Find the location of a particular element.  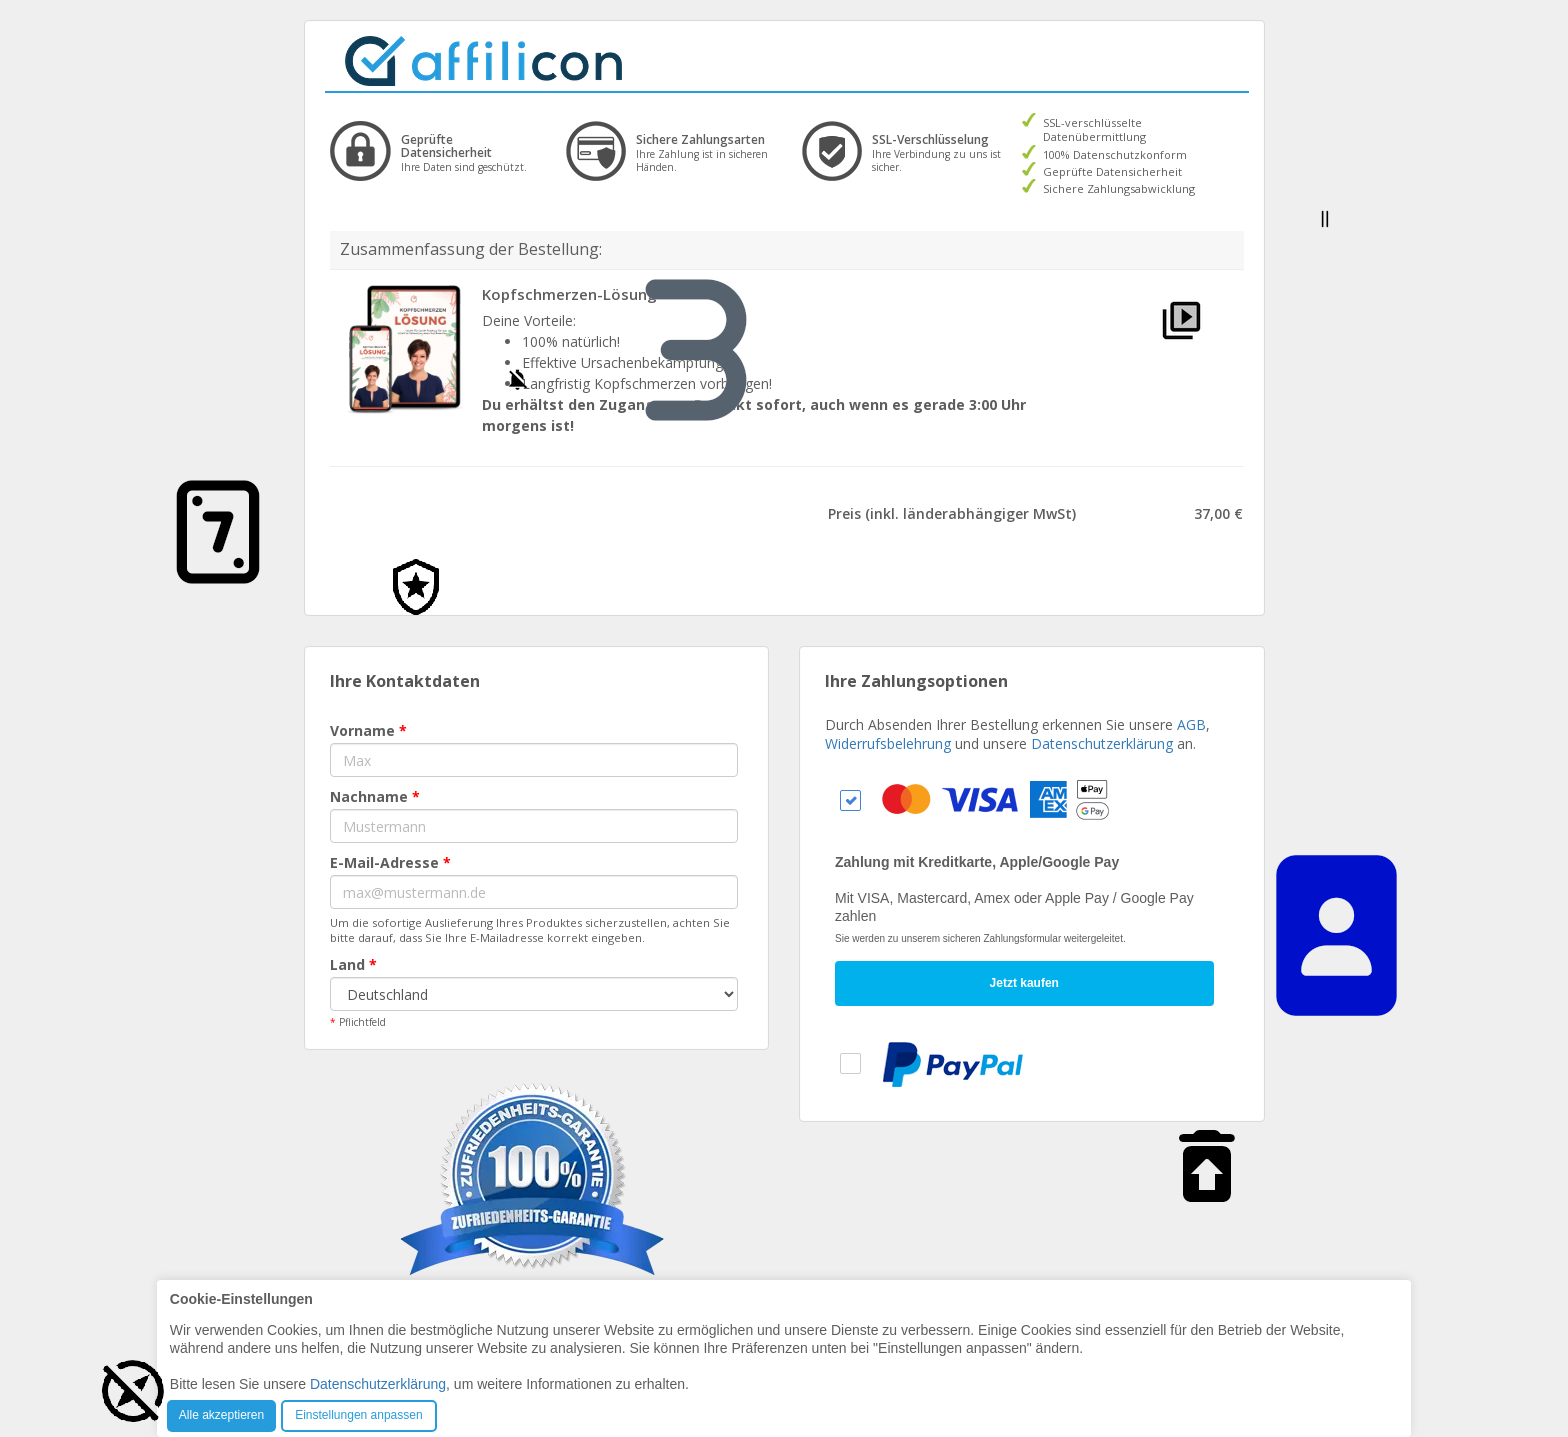

view user profile is located at coordinates (1336, 935).